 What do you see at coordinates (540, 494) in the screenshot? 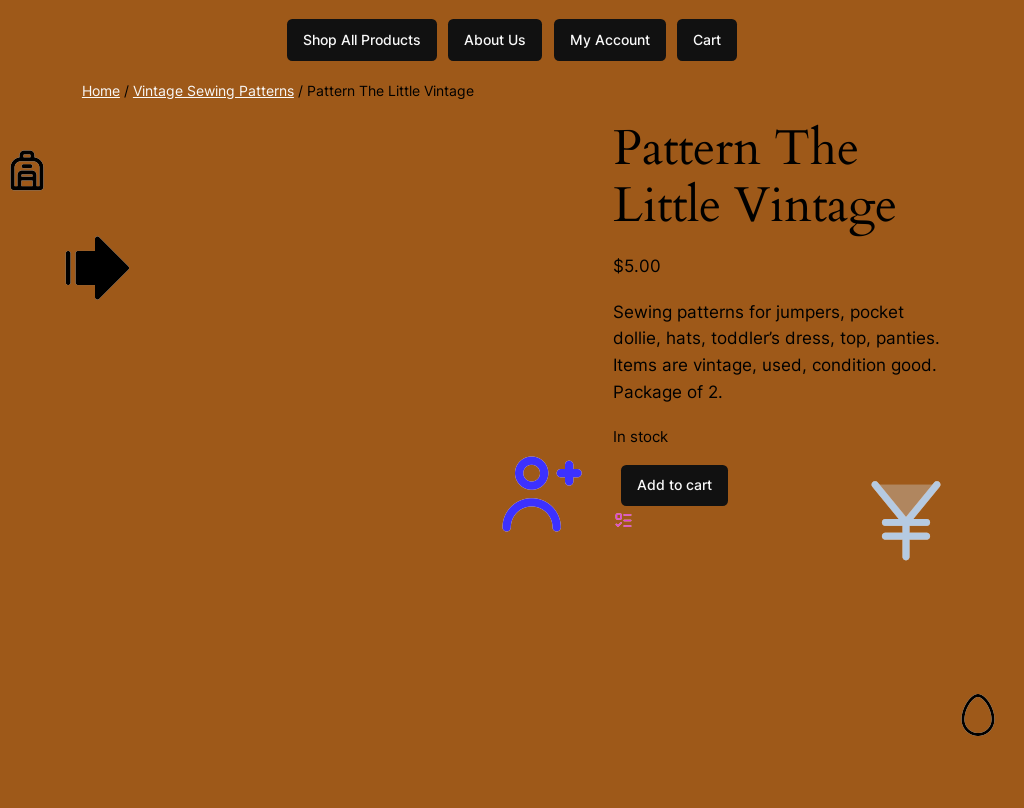
I see `add a new contact` at bounding box center [540, 494].